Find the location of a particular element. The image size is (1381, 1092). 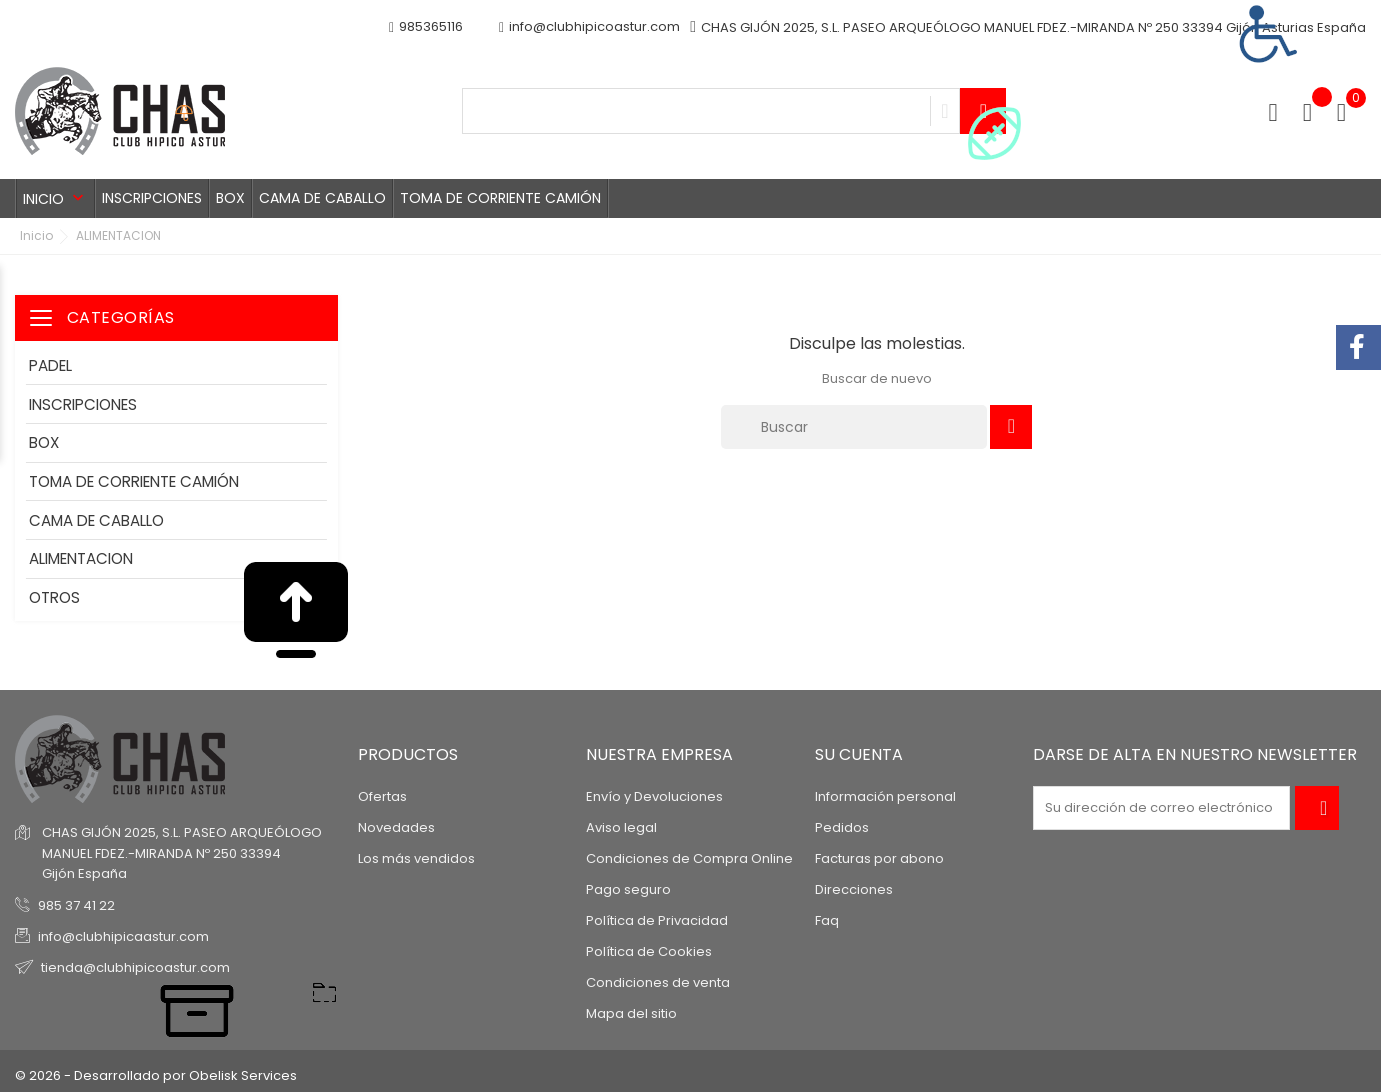

upload file to display or screen is located at coordinates (296, 606).